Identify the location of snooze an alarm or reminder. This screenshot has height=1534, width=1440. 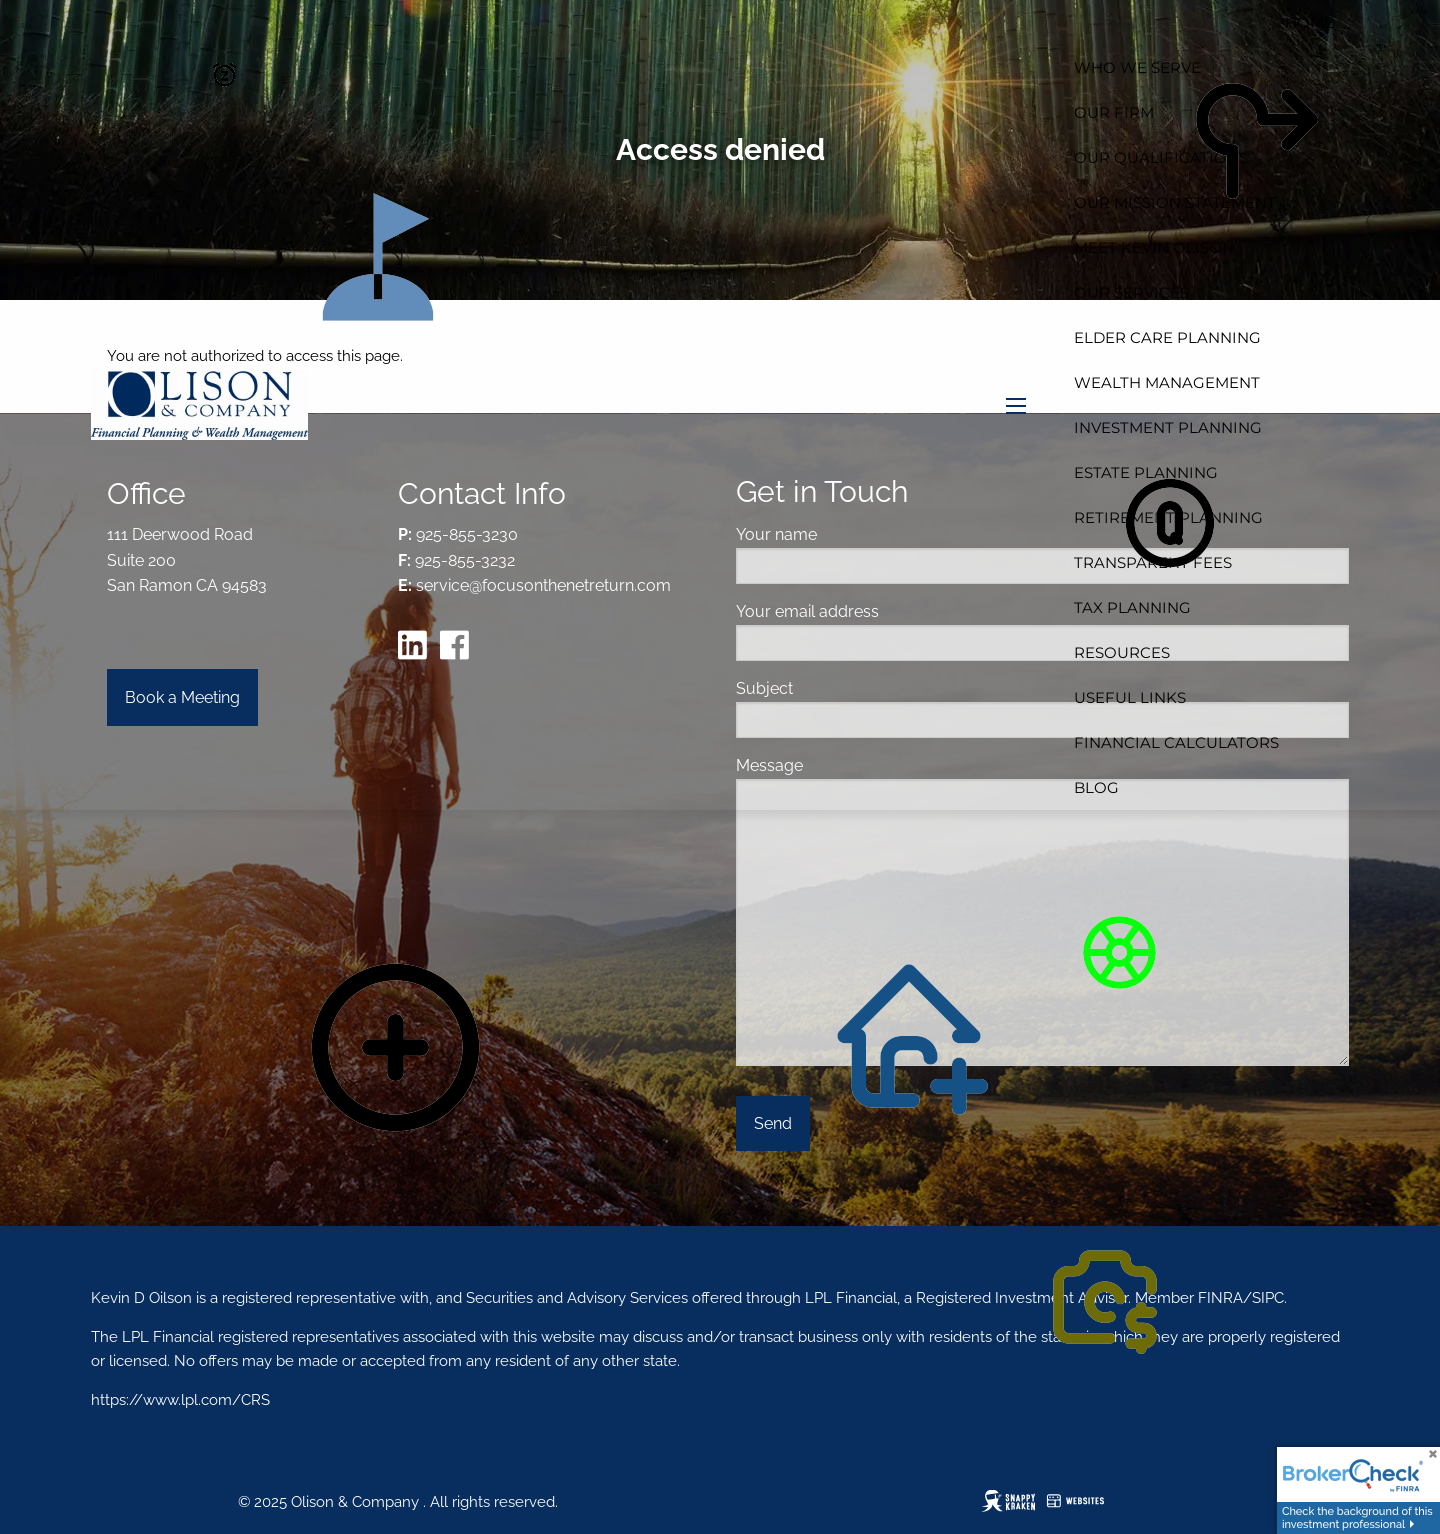
(224, 74).